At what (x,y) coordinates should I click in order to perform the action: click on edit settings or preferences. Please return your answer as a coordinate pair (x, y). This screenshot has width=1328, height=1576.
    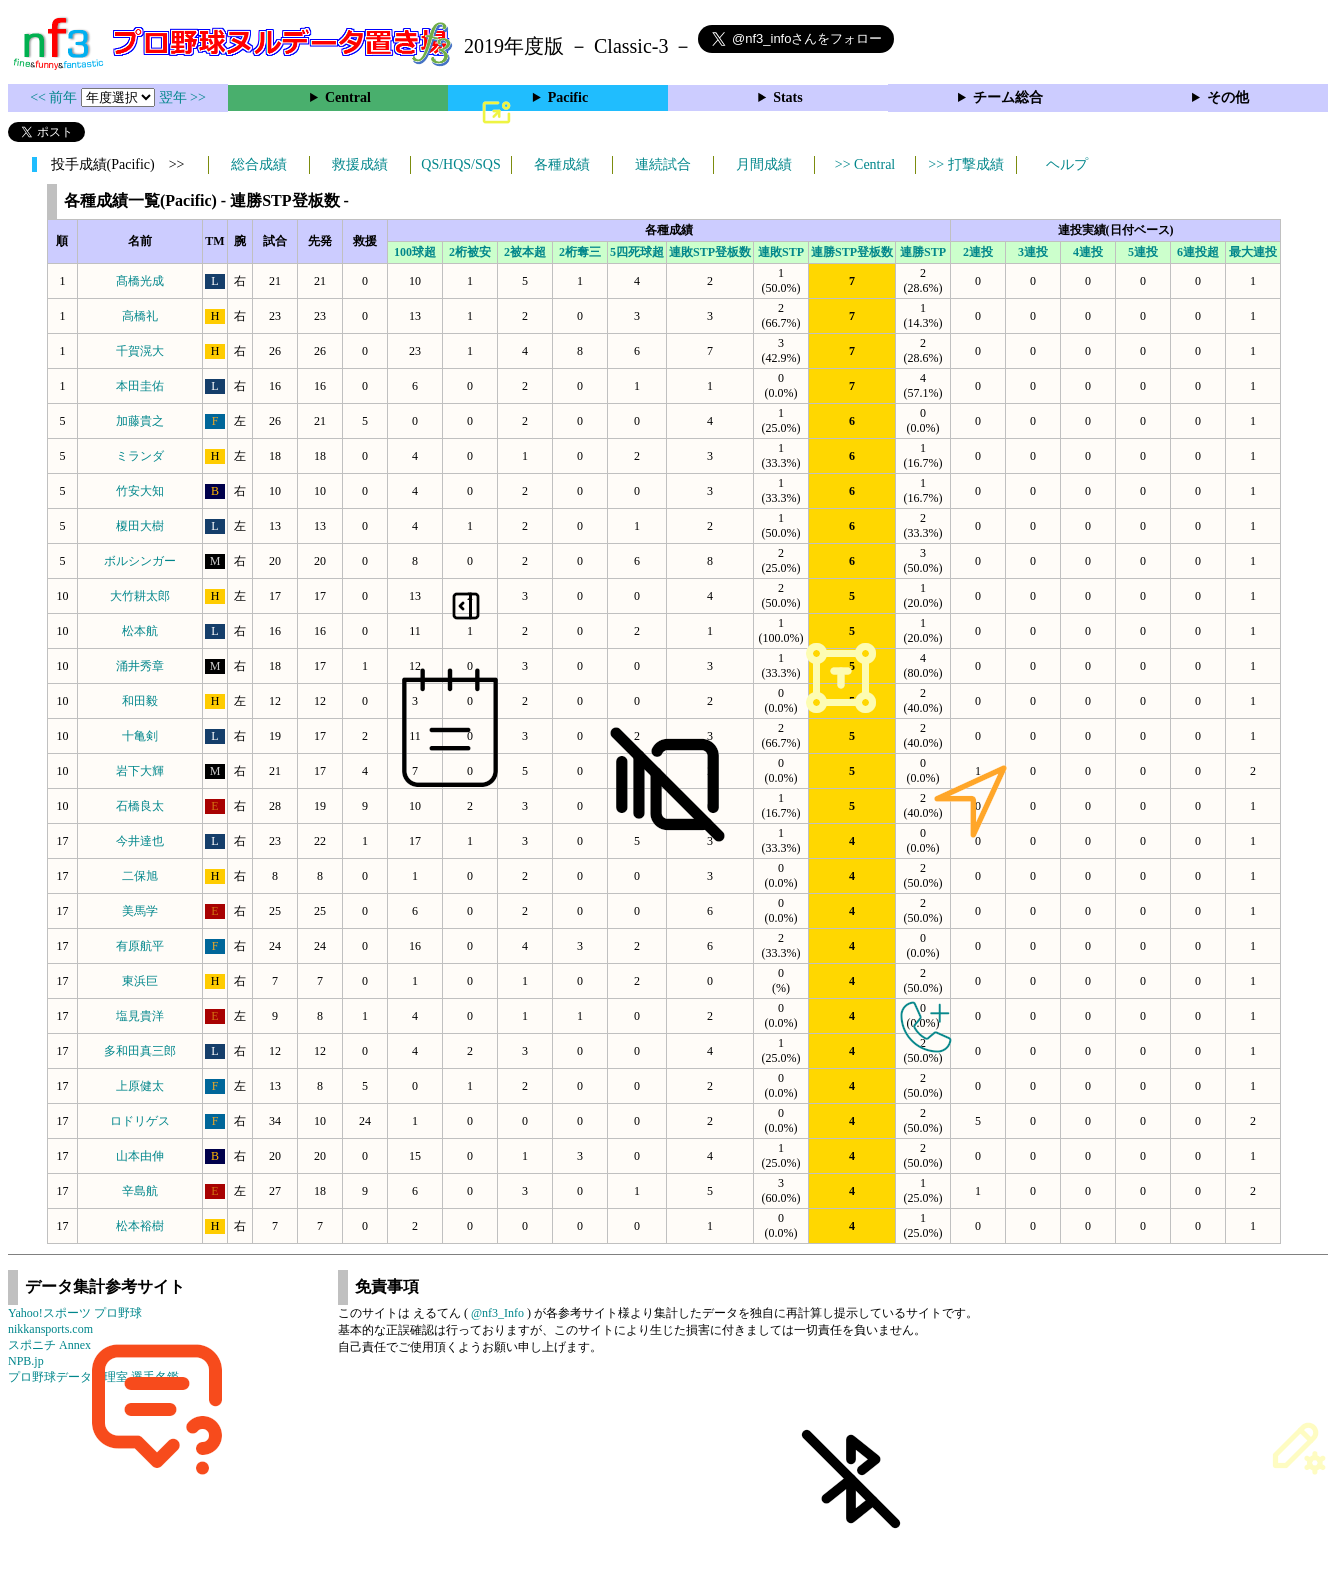
    Looking at the image, I should click on (1296, 1444).